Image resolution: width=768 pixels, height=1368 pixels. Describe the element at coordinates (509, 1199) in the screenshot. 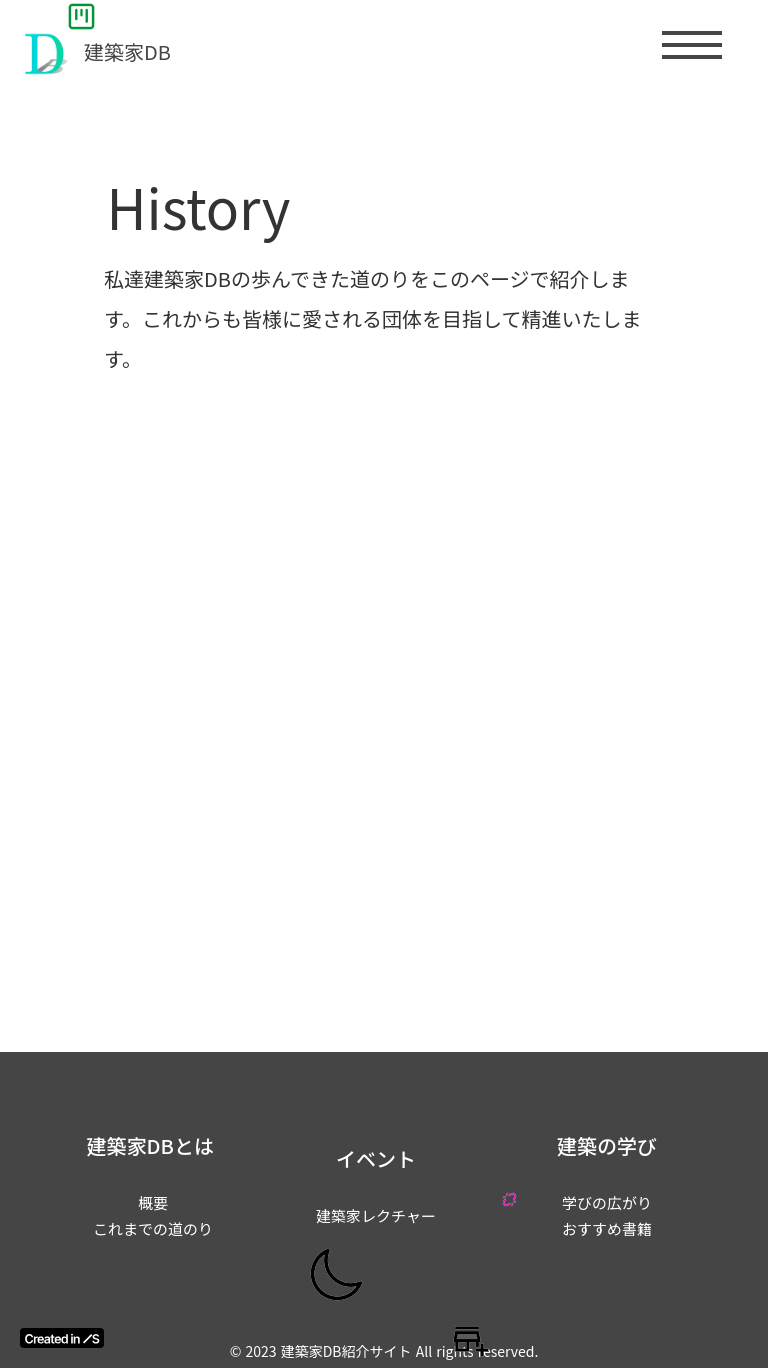

I see `unlink or disconnect a connected item` at that location.